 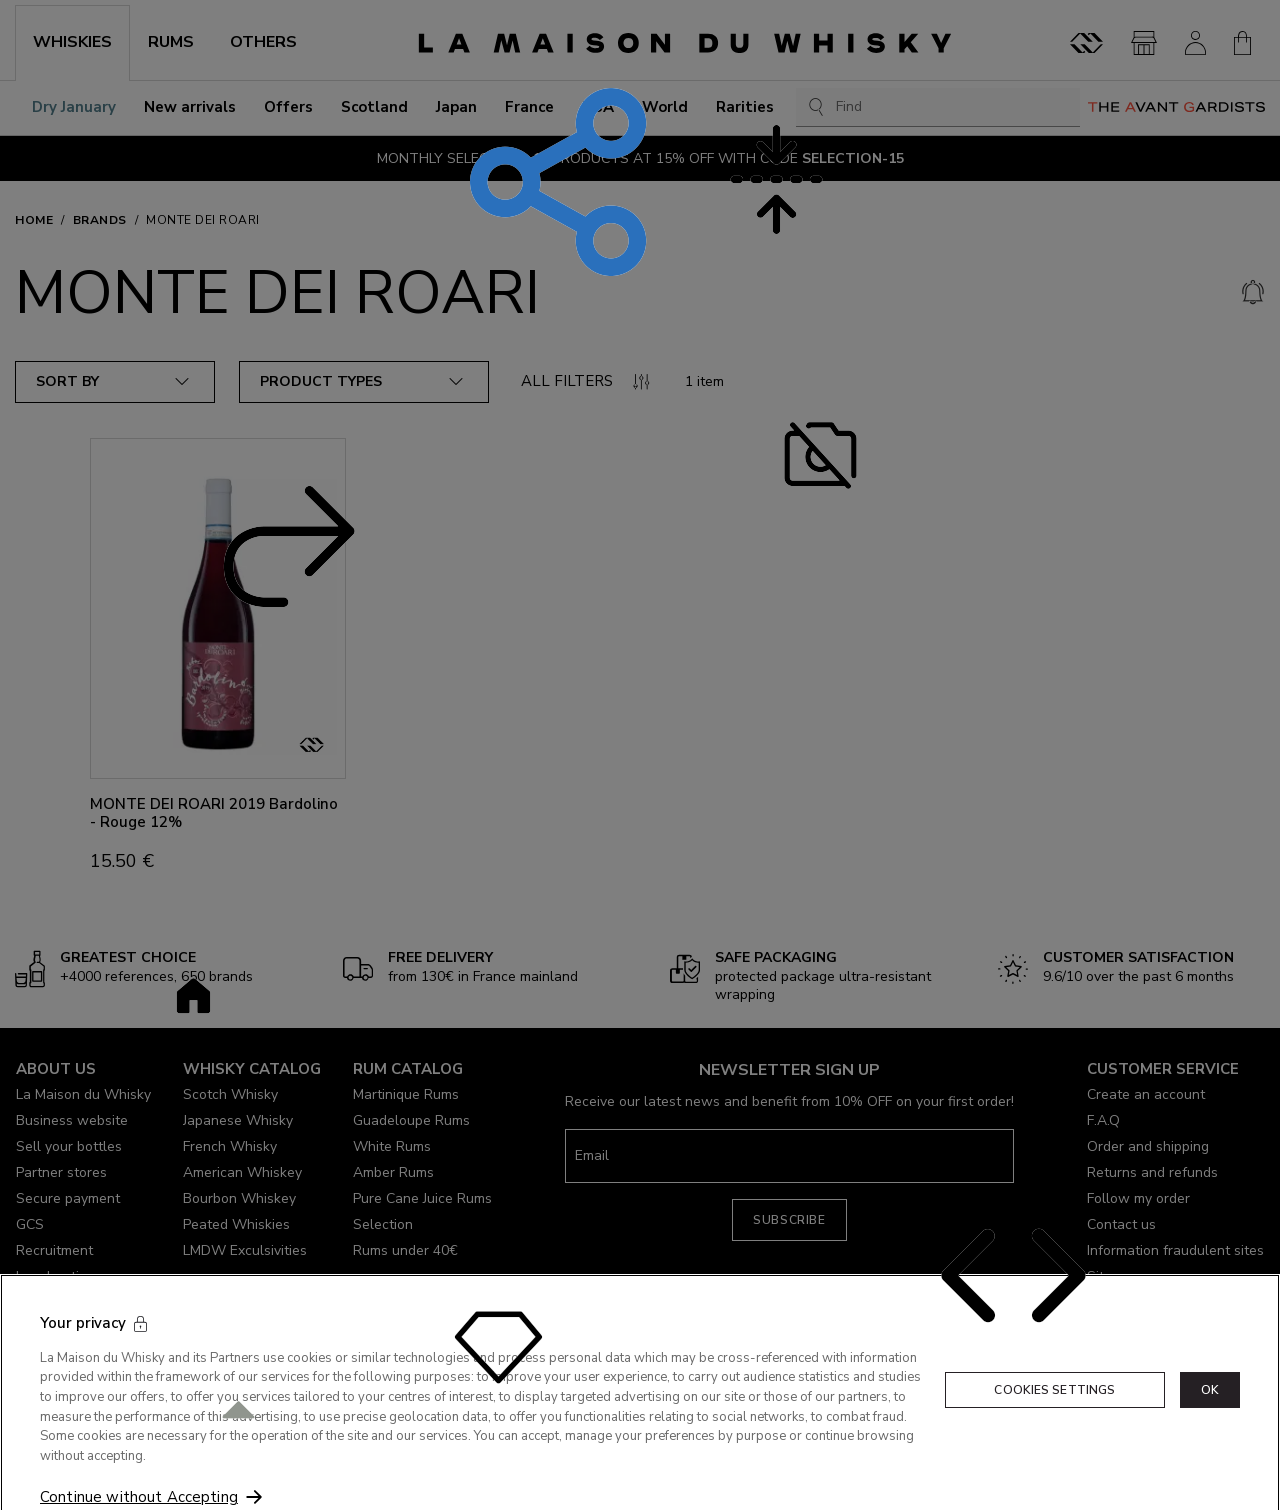 I want to click on share content to other apps or platforms, so click(x=564, y=182).